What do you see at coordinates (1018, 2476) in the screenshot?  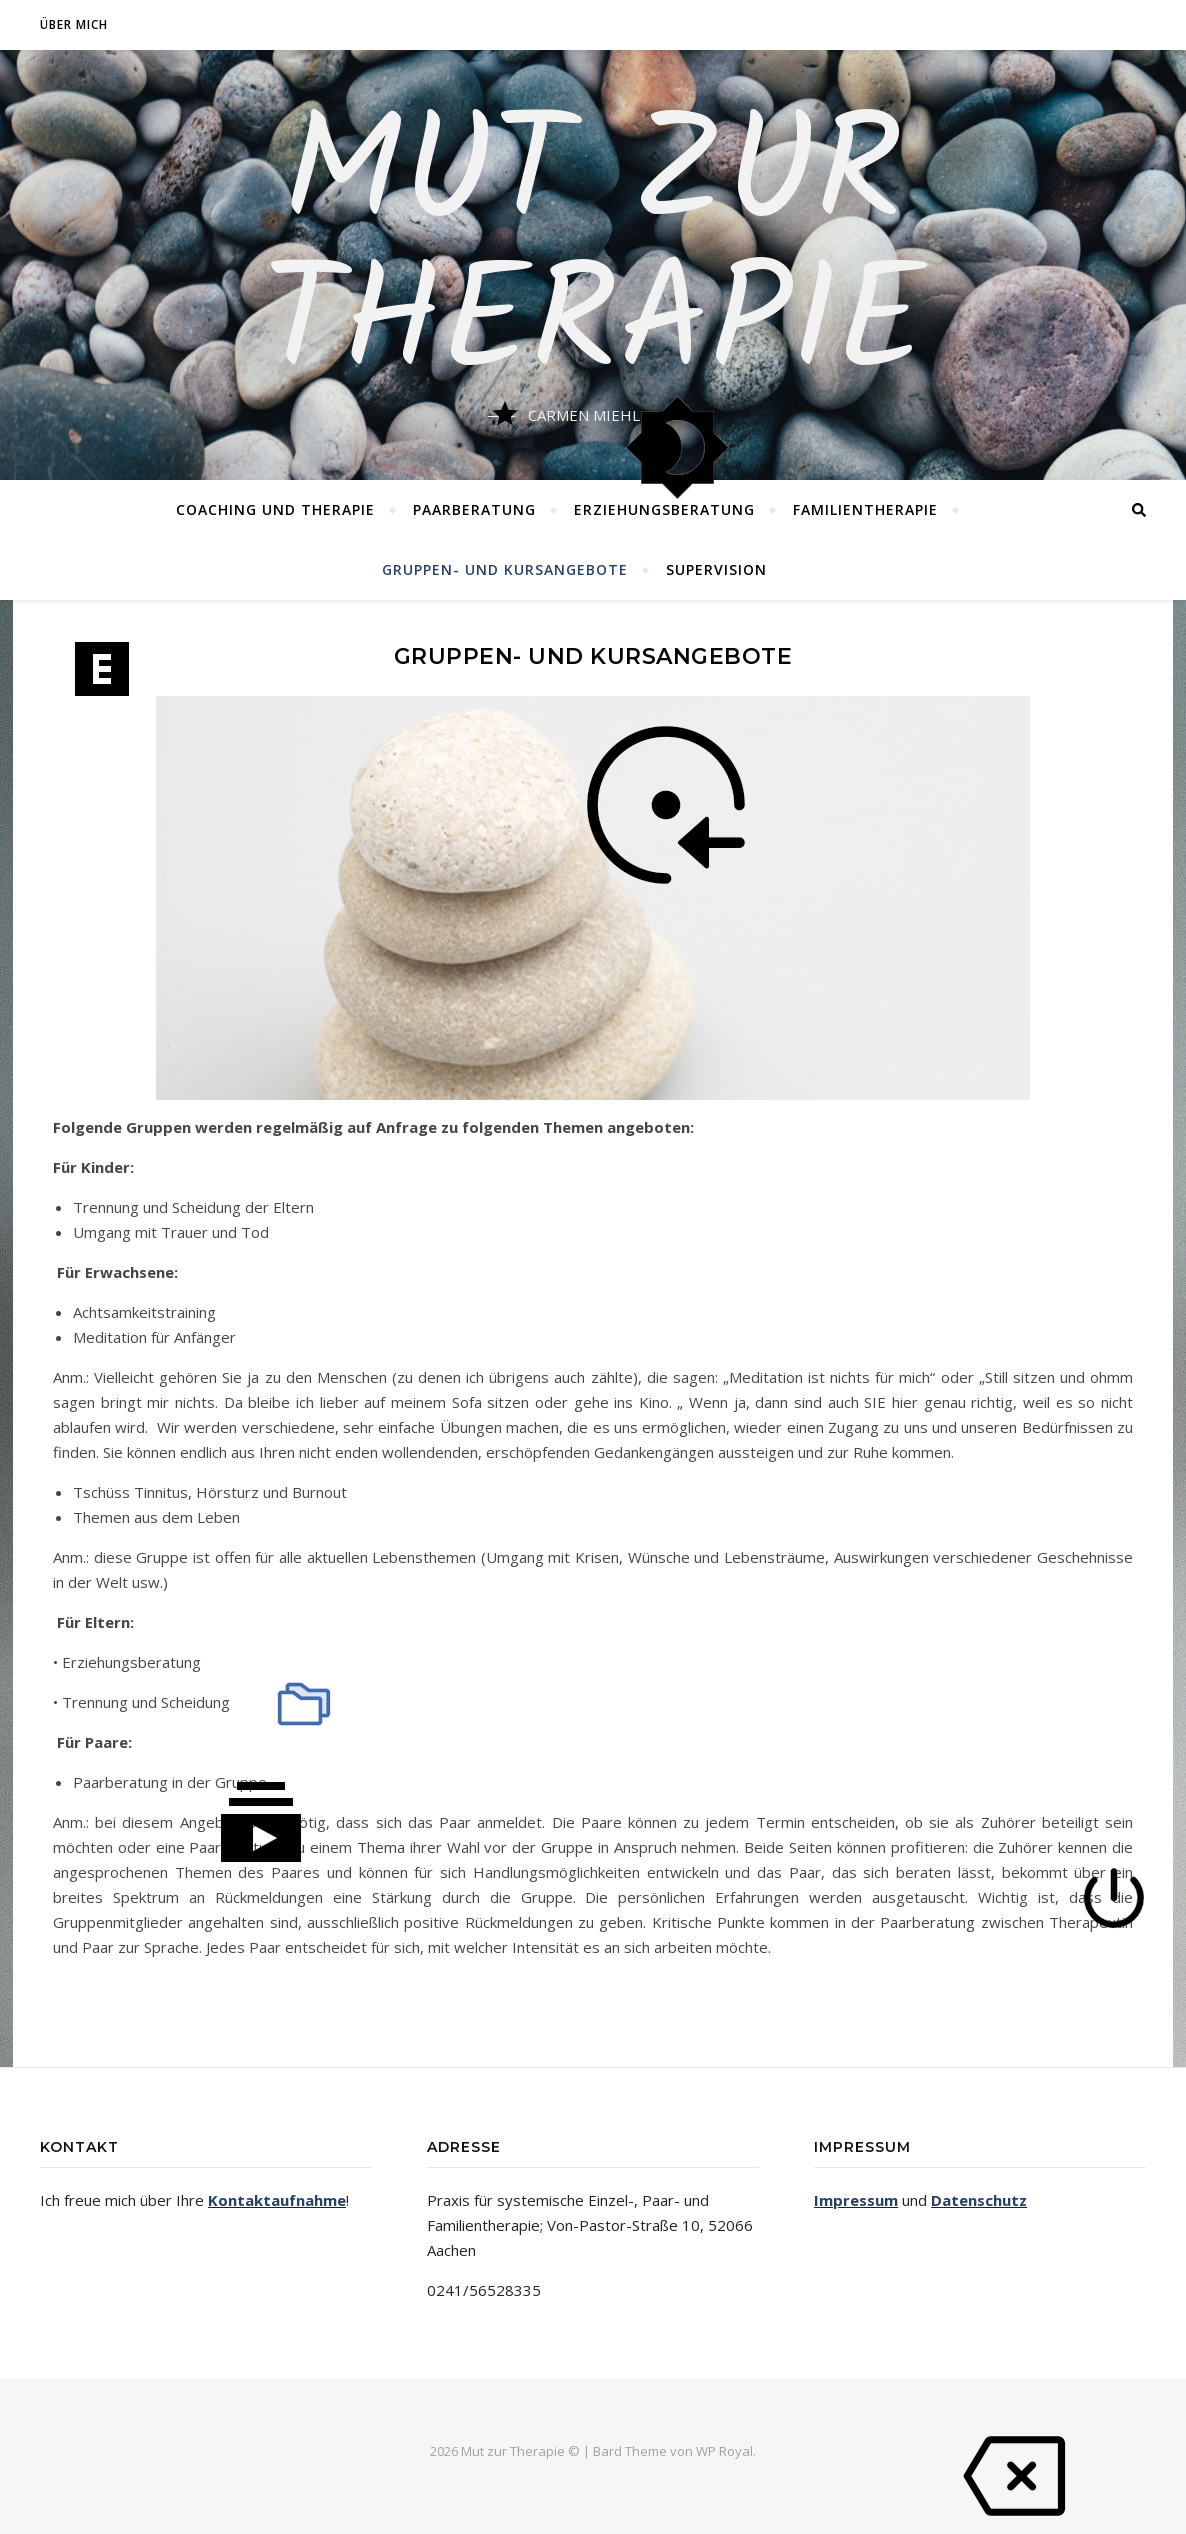 I see `delete the previous character` at bounding box center [1018, 2476].